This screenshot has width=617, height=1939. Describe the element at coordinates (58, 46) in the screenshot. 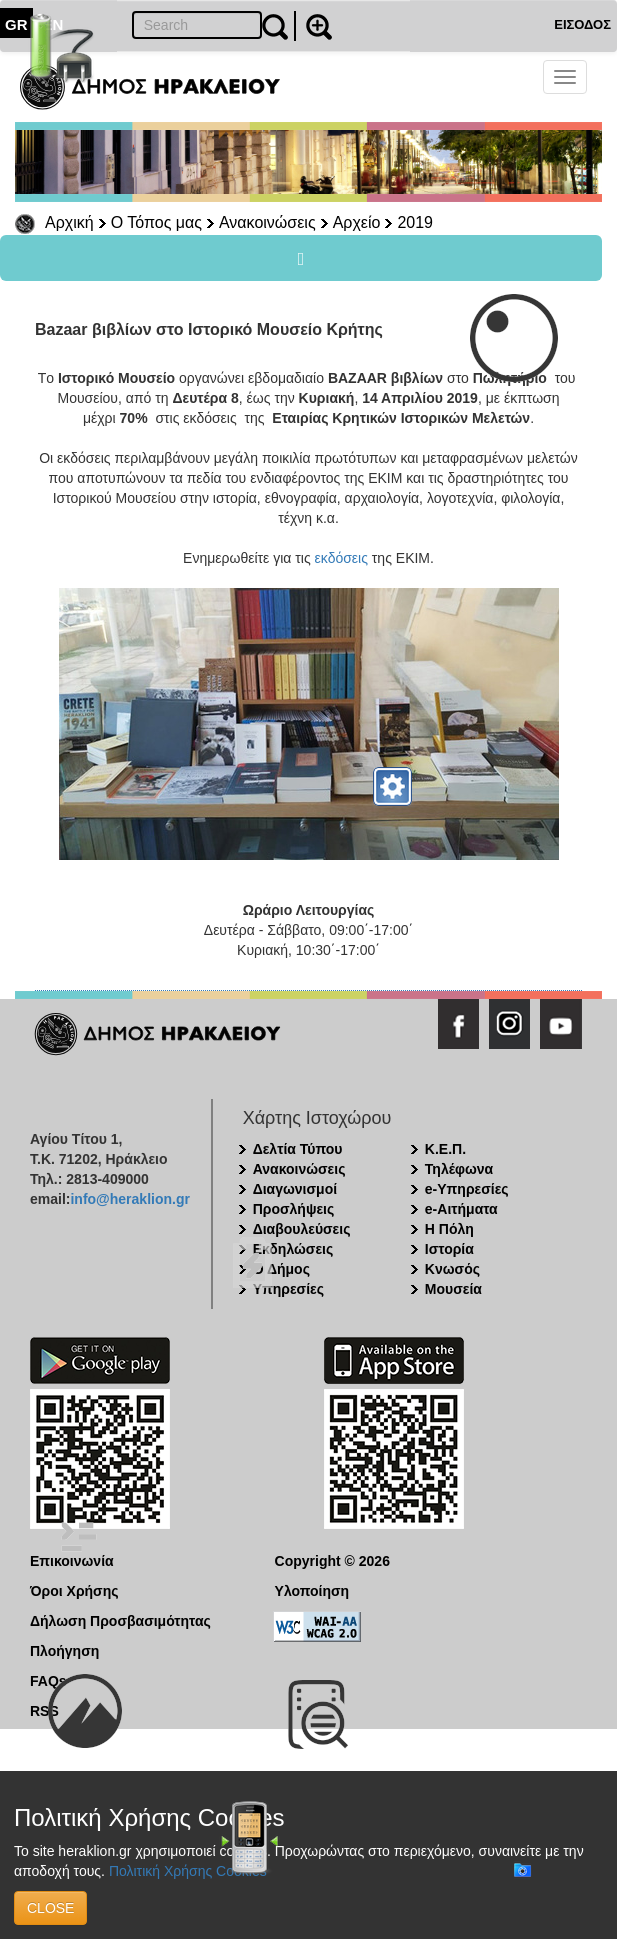

I see `battery fully charged and connected to power` at that location.